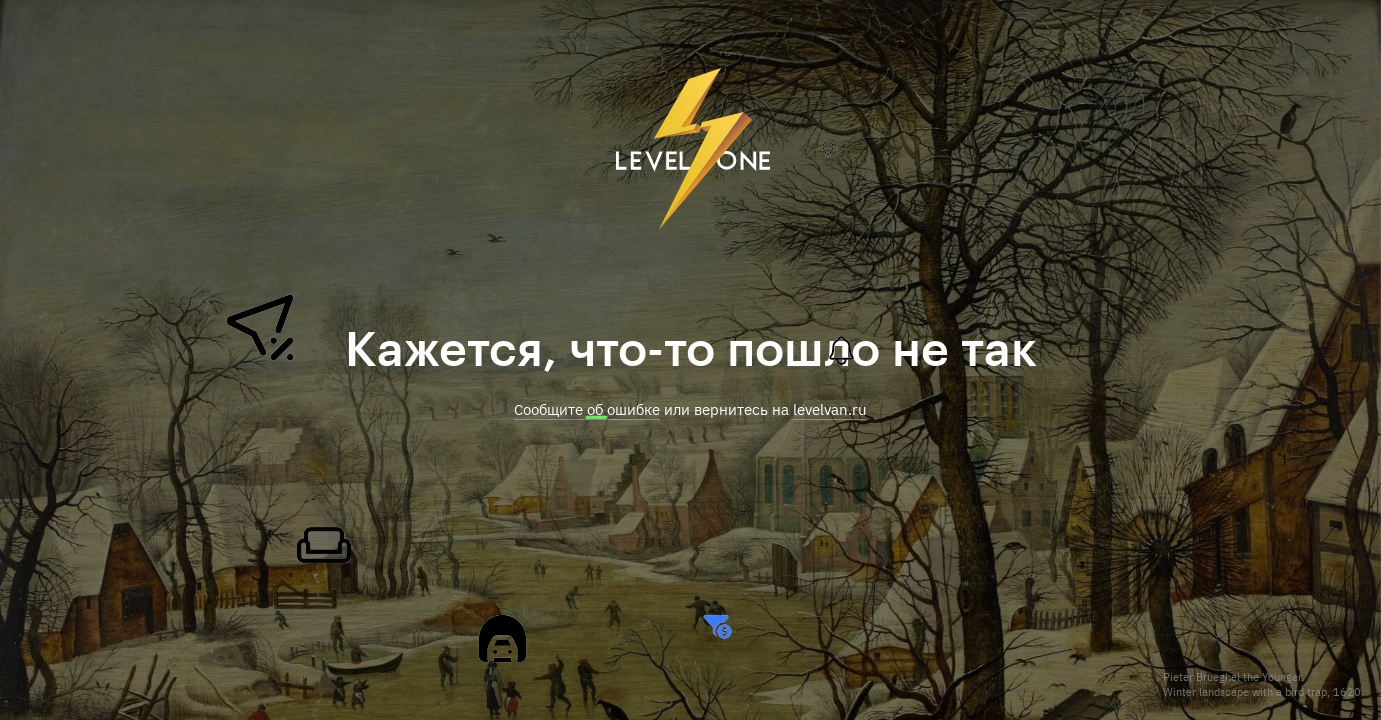 The width and height of the screenshot is (1381, 720). I want to click on minimize the current window, so click(596, 410).